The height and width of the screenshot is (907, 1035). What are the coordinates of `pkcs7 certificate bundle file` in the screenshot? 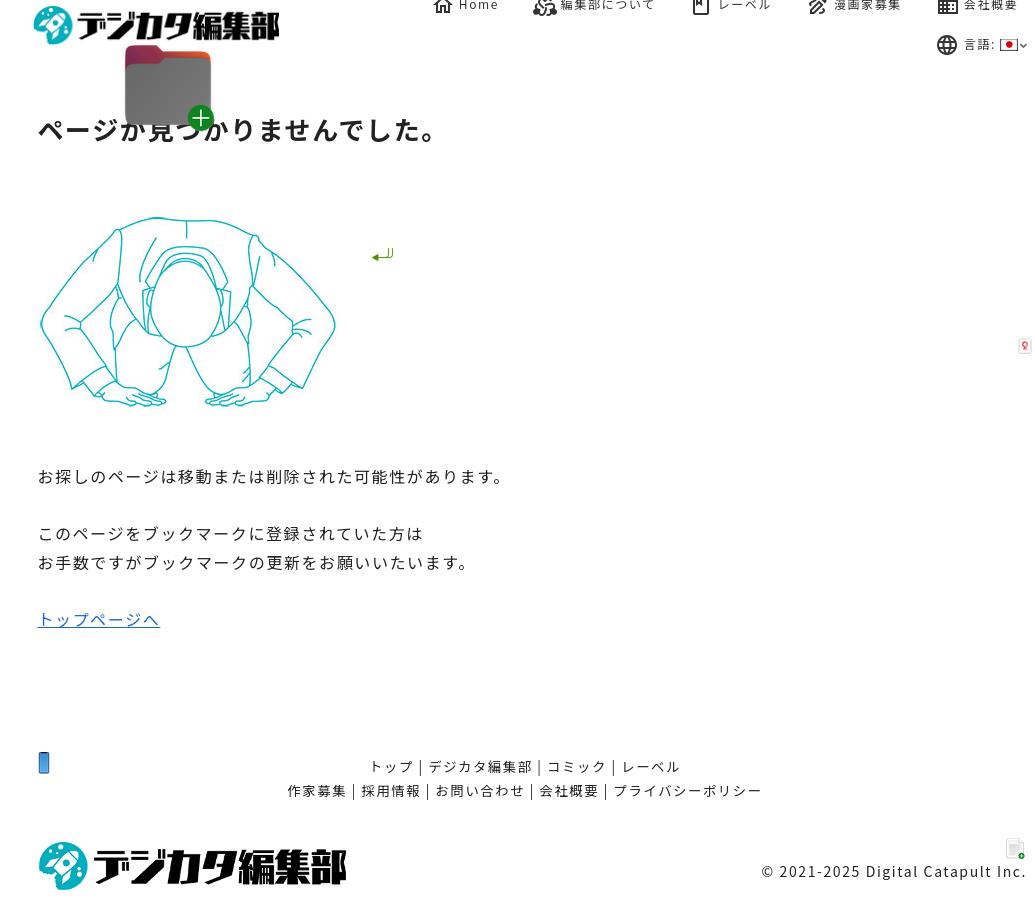 It's located at (1025, 346).